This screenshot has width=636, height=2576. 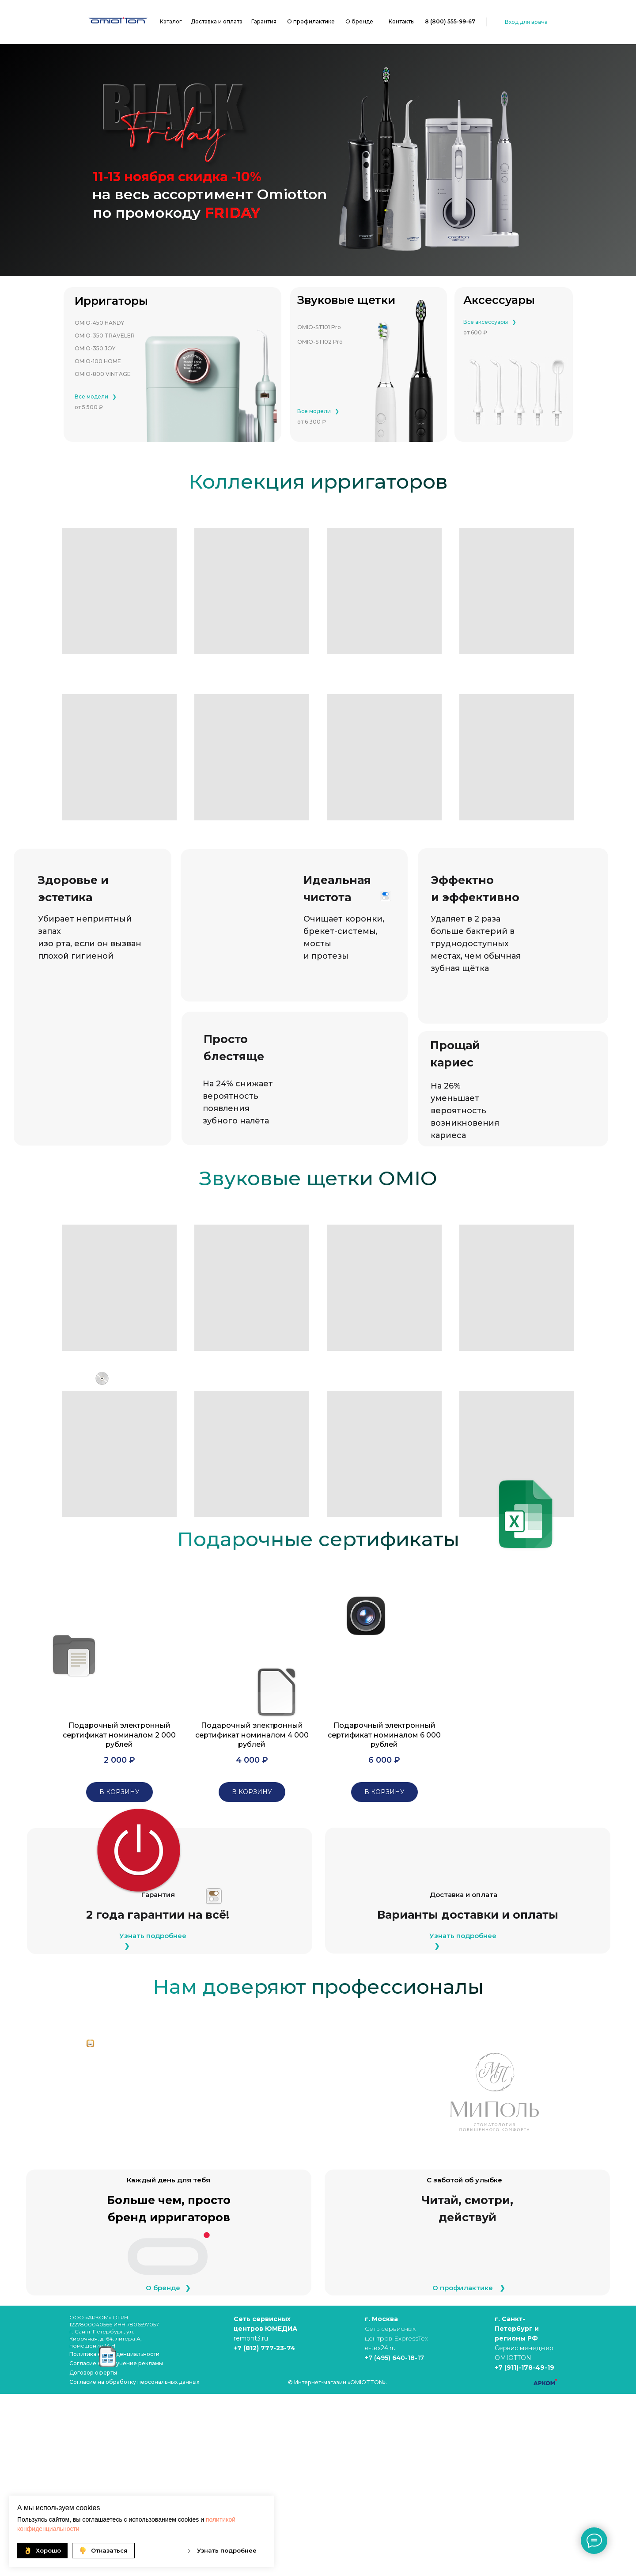 What do you see at coordinates (366, 1616) in the screenshot?
I see `open the camera app` at bounding box center [366, 1616].